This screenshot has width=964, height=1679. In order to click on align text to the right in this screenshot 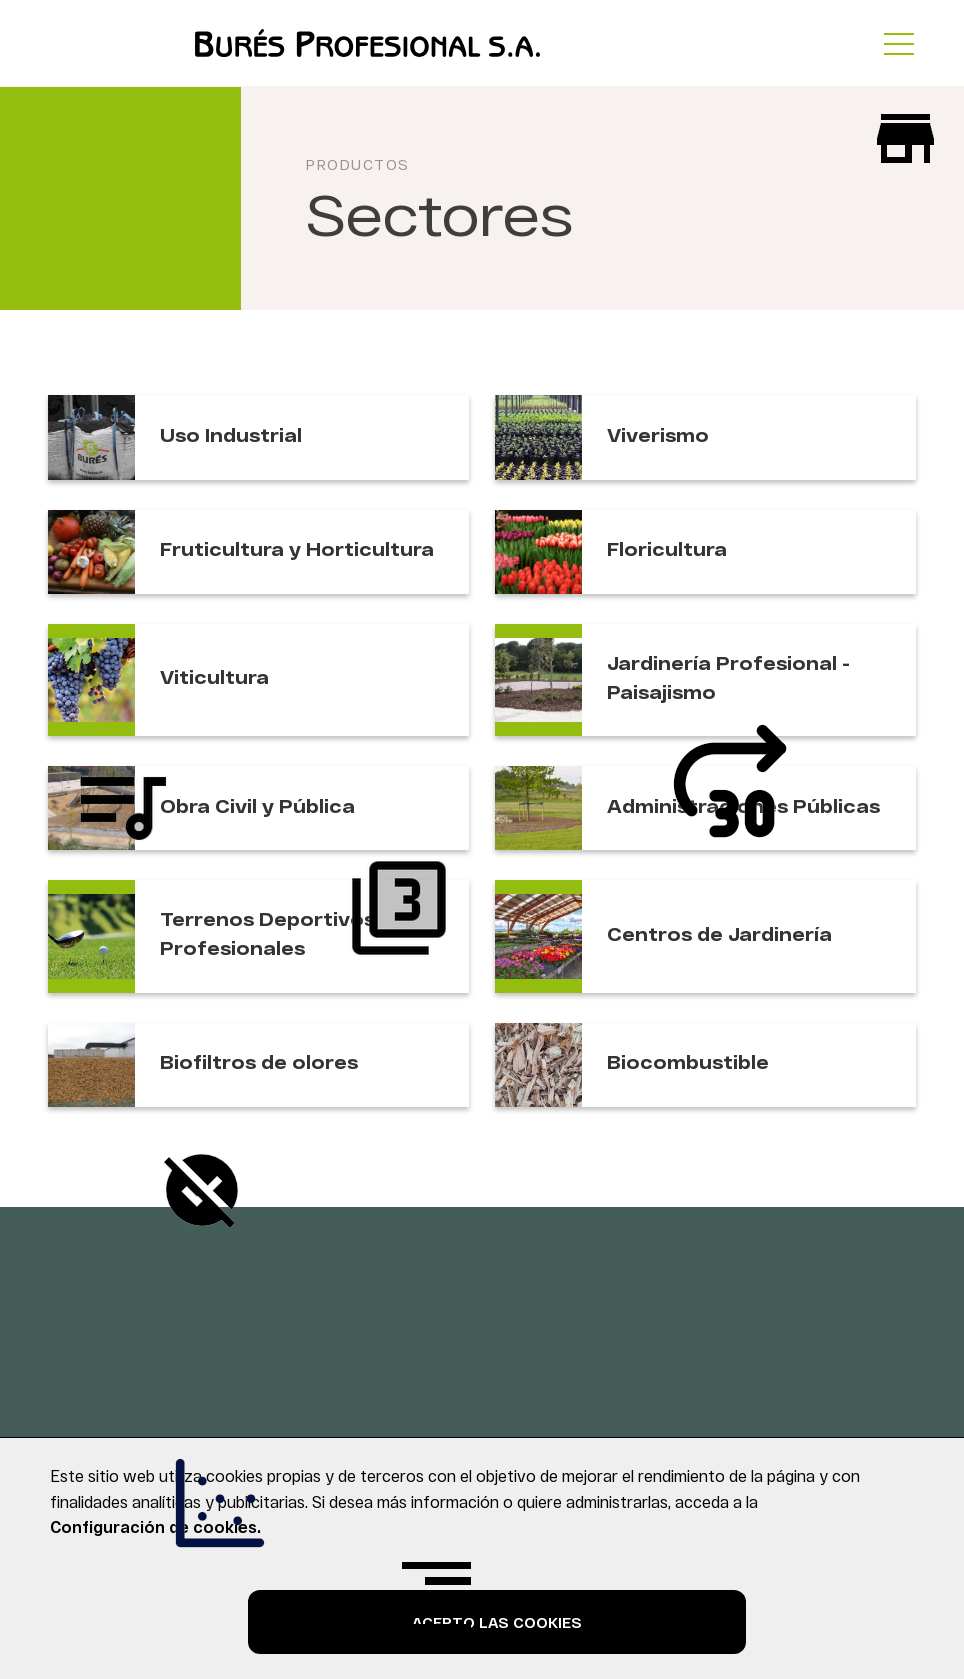, I will do `click(436, 1596)`.